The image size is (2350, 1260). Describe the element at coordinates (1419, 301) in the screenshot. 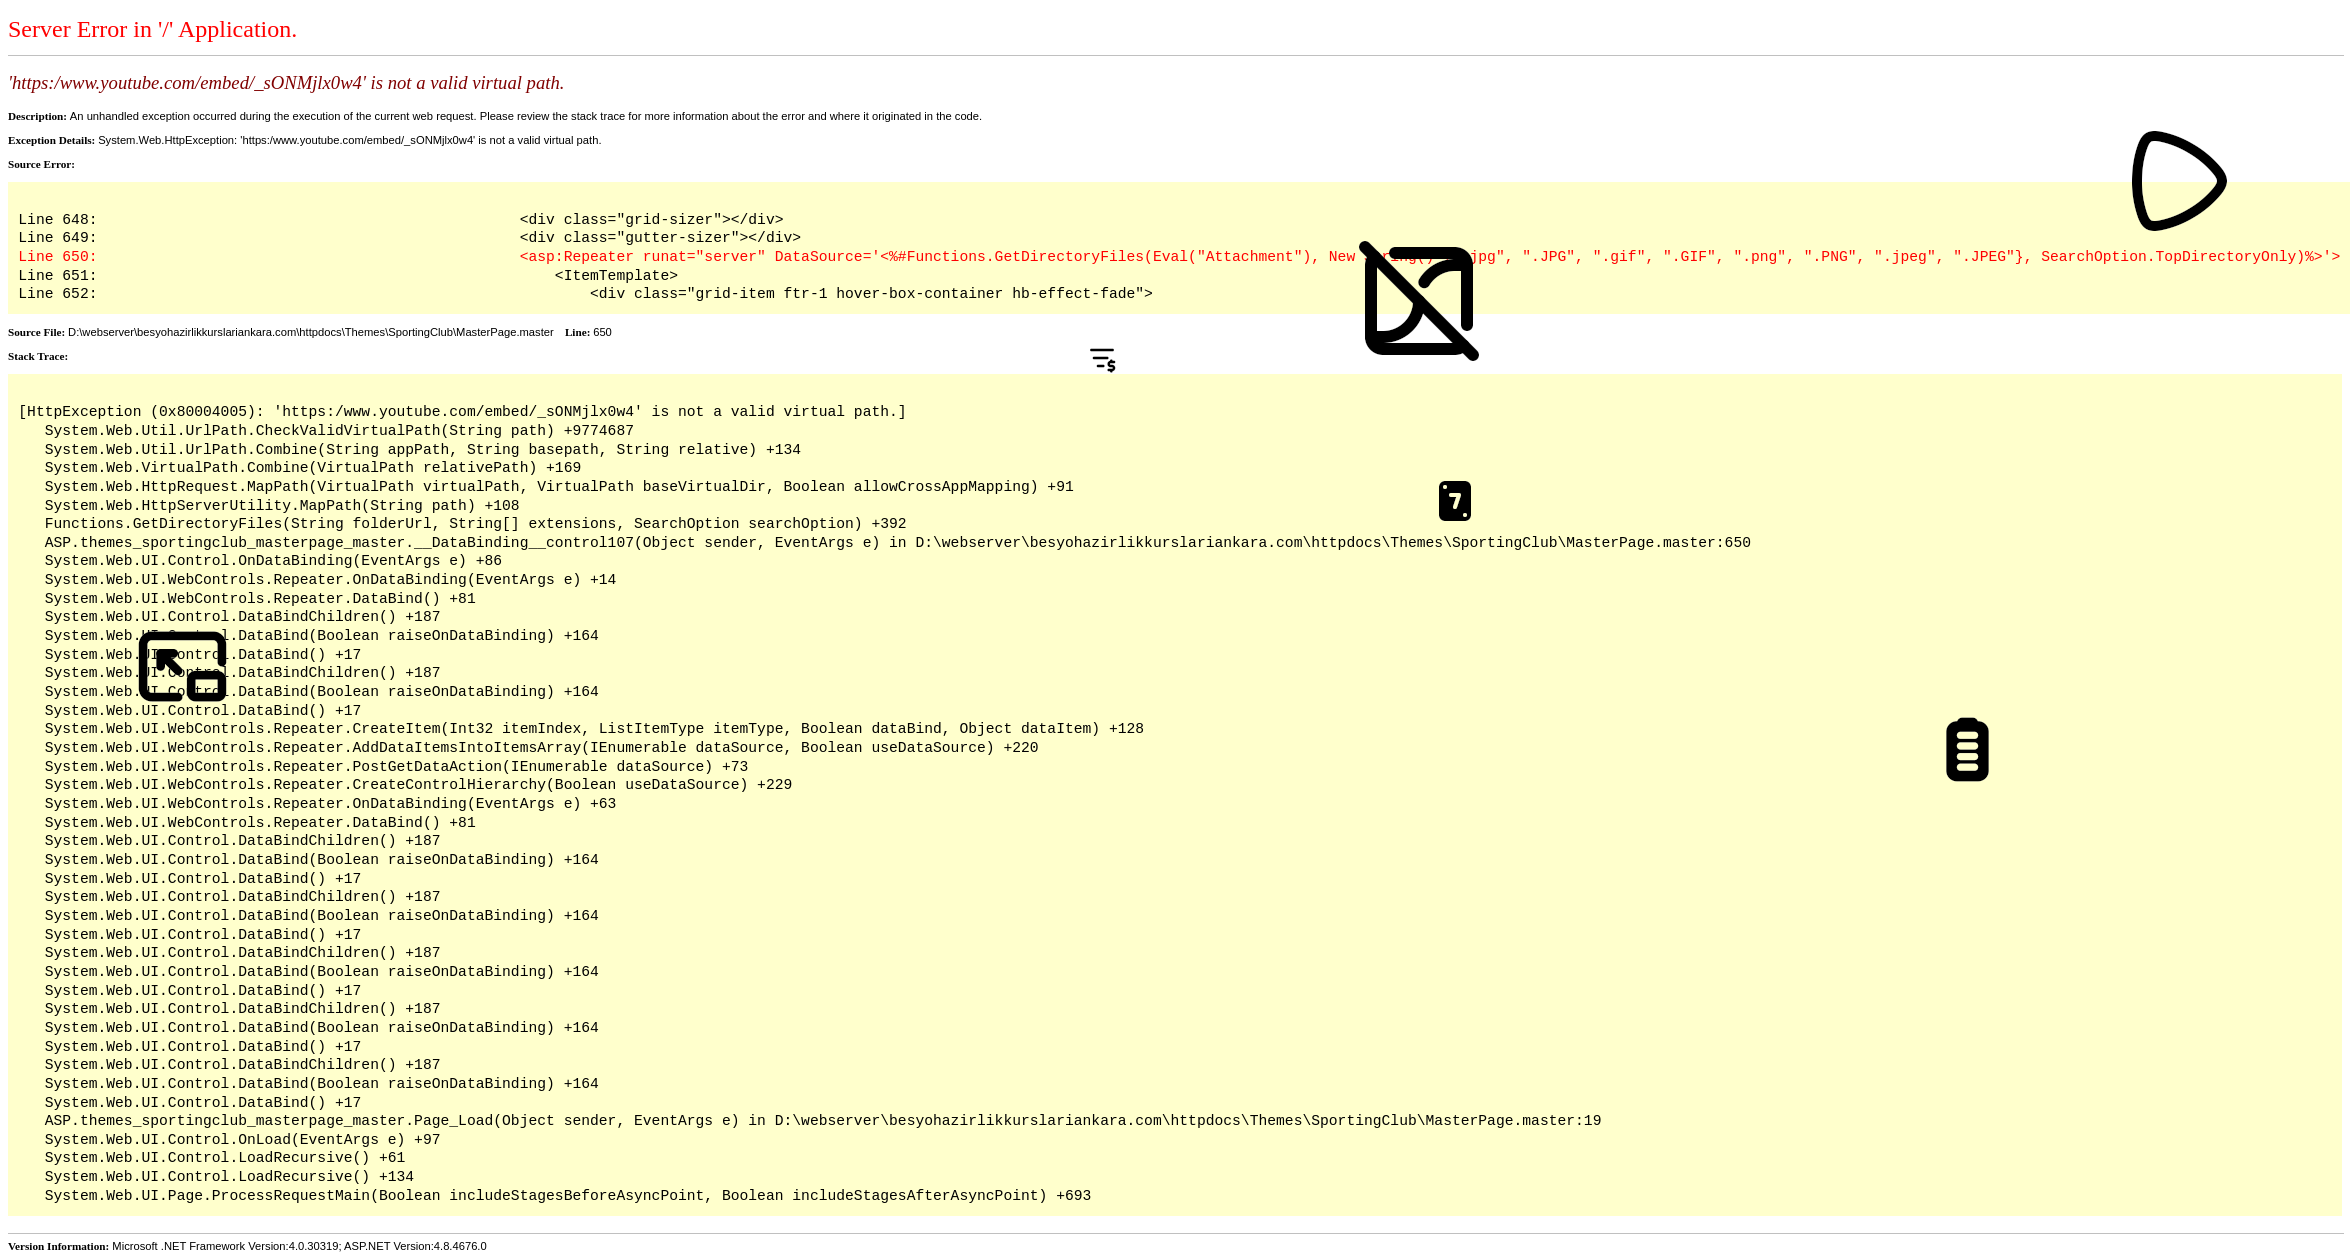

I see `disable contrast adjustment` at that location.